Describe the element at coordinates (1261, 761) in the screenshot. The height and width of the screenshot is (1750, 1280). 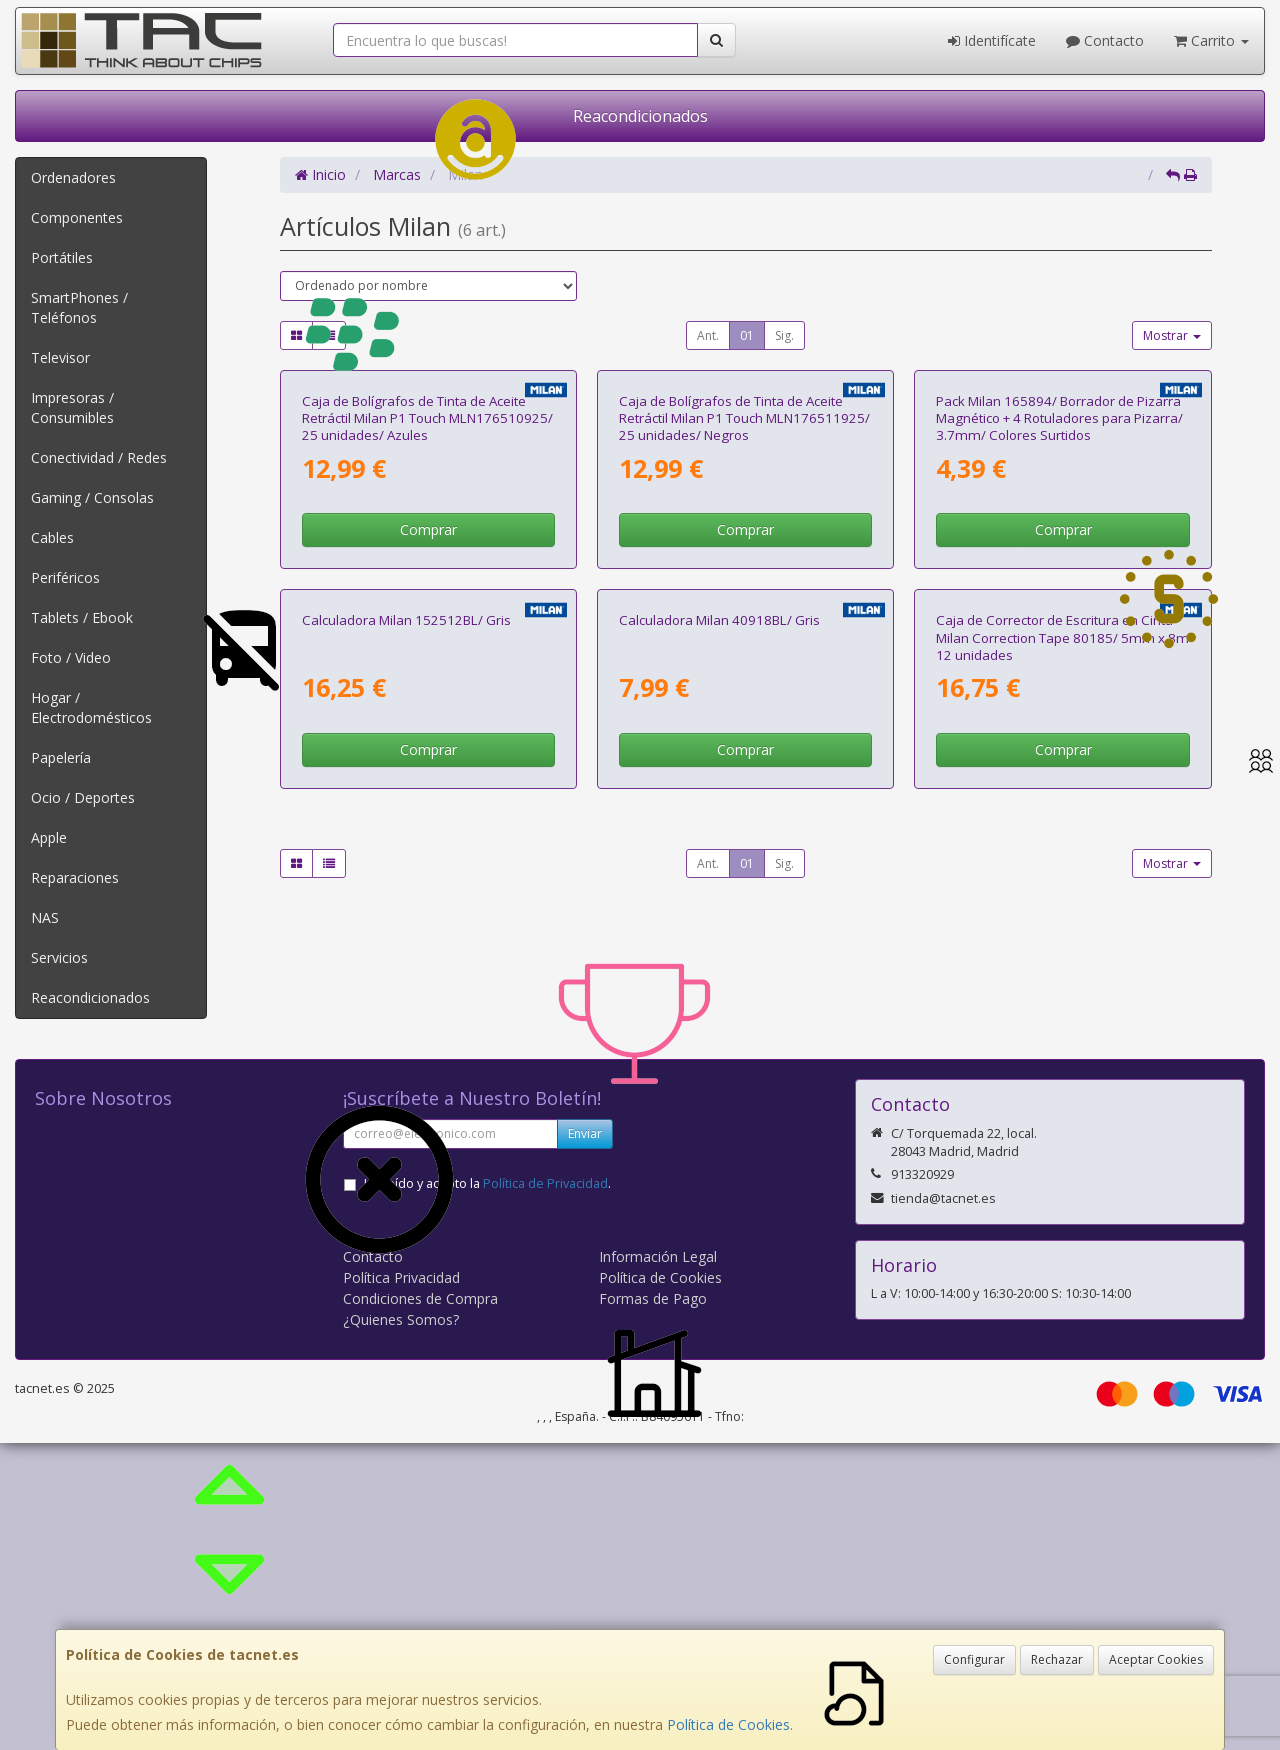
I see `view all team members` at that location.